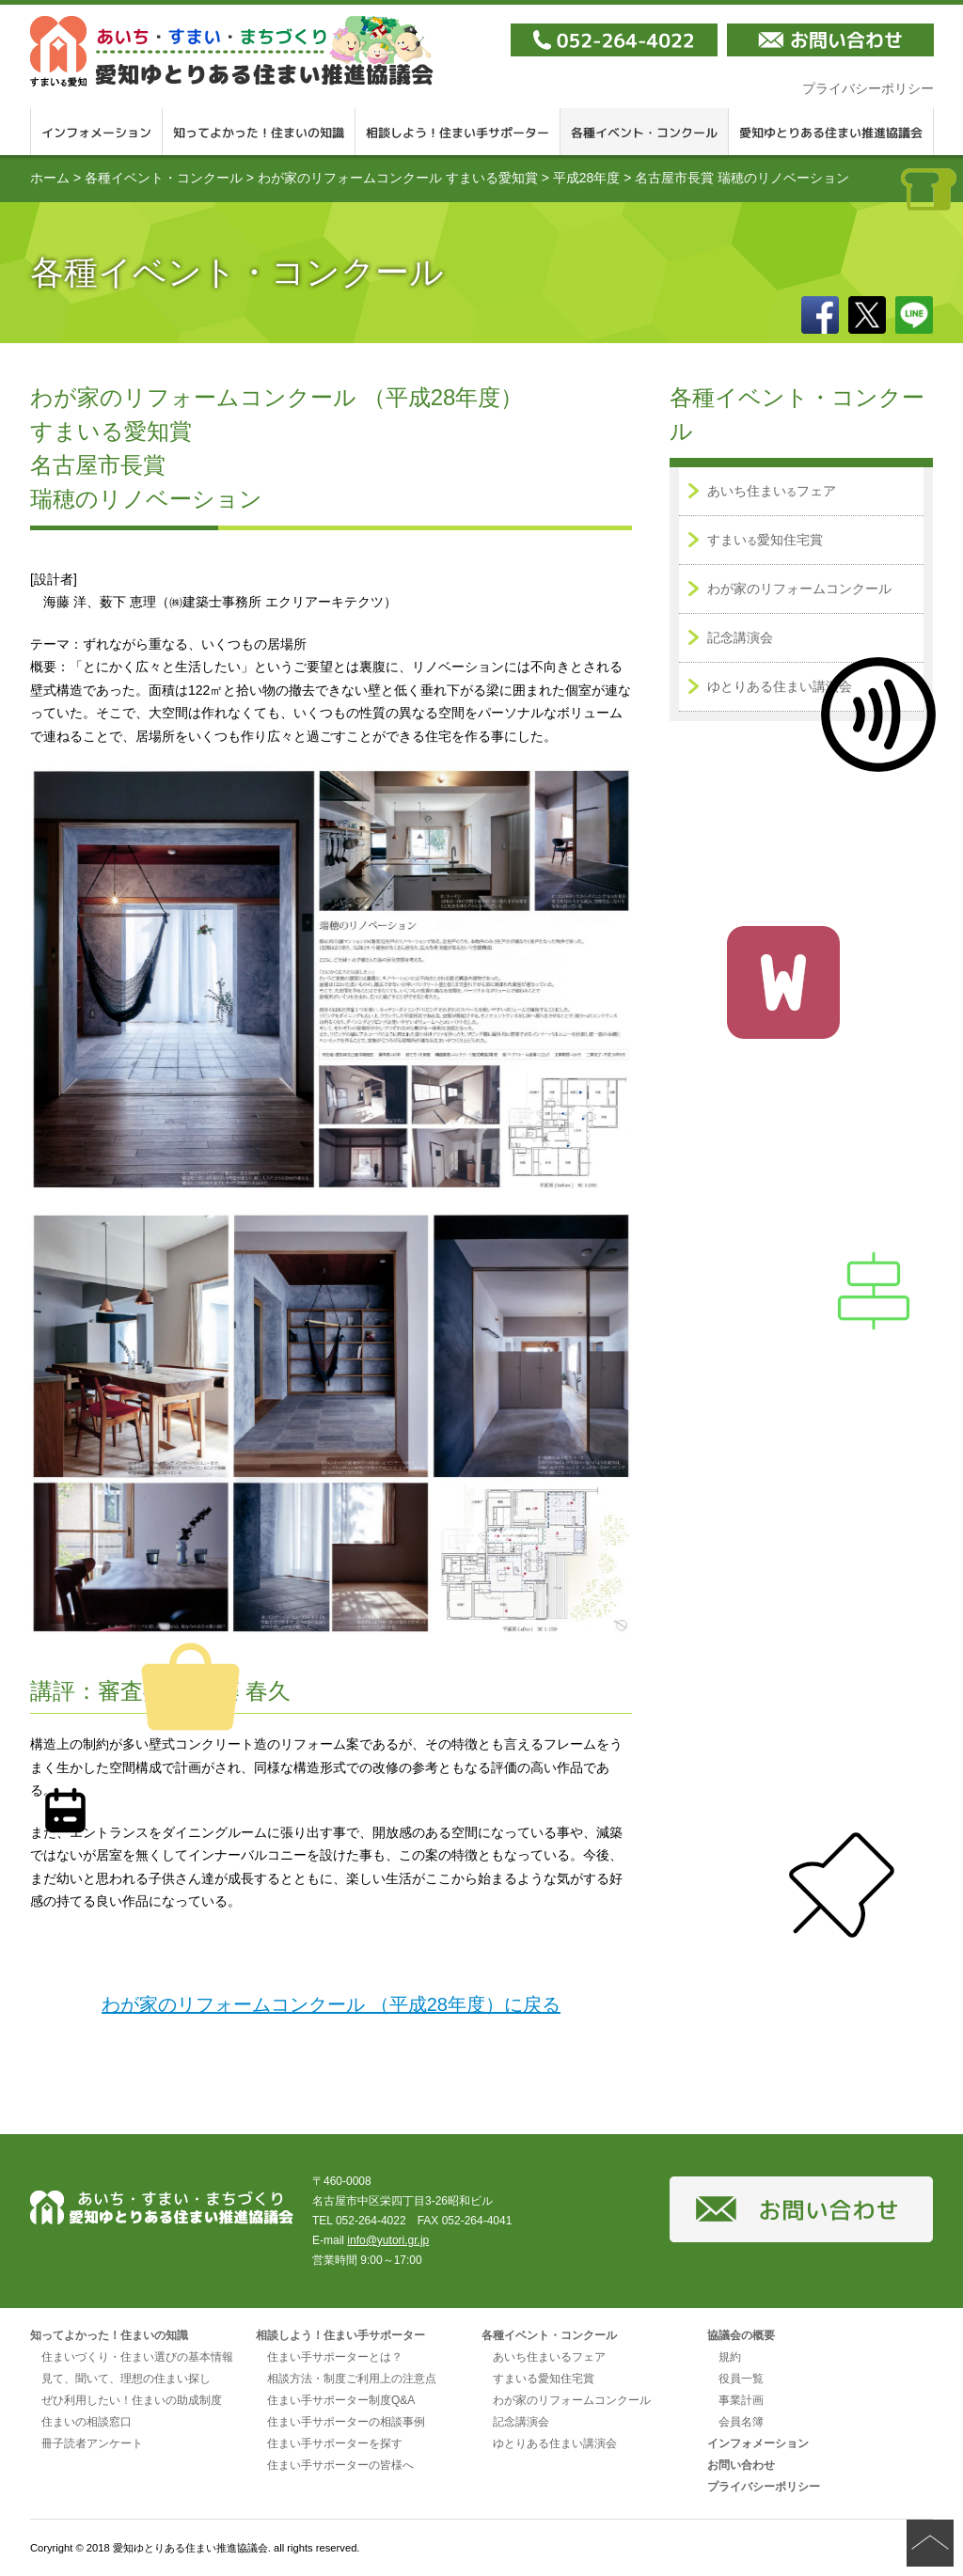 Image resolution: width=963 pixels, height=2576 pixels. I want to click on browse bakery or bread products, so click(929, 189).